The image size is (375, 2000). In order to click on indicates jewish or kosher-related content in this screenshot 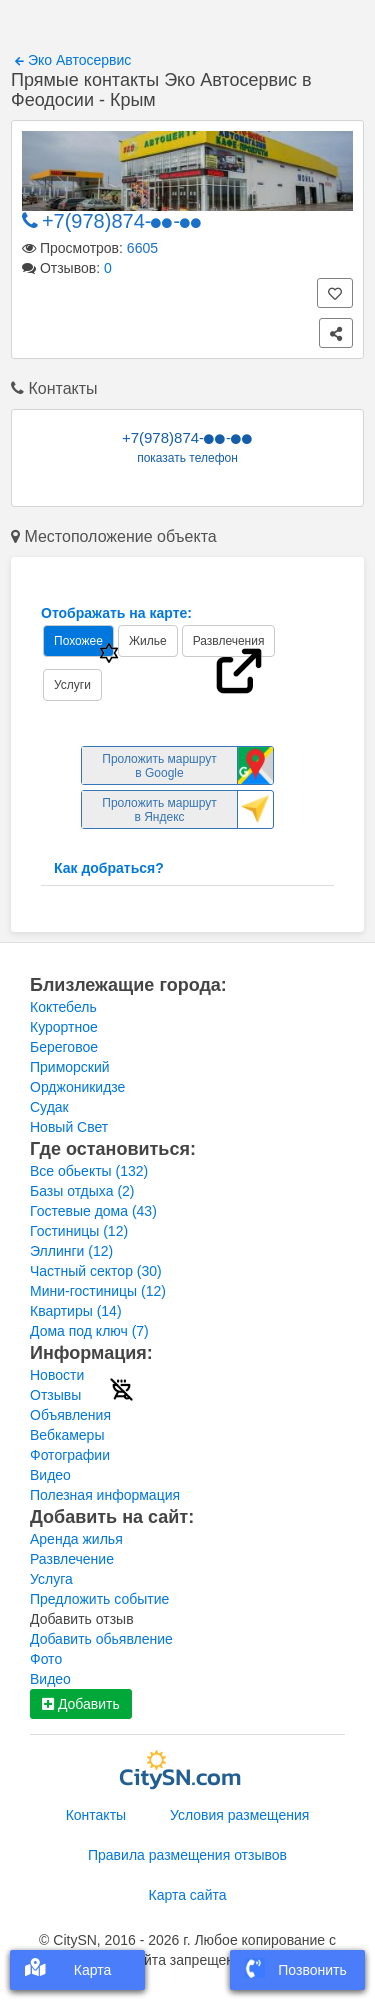, I will do `click(109, 653)`.